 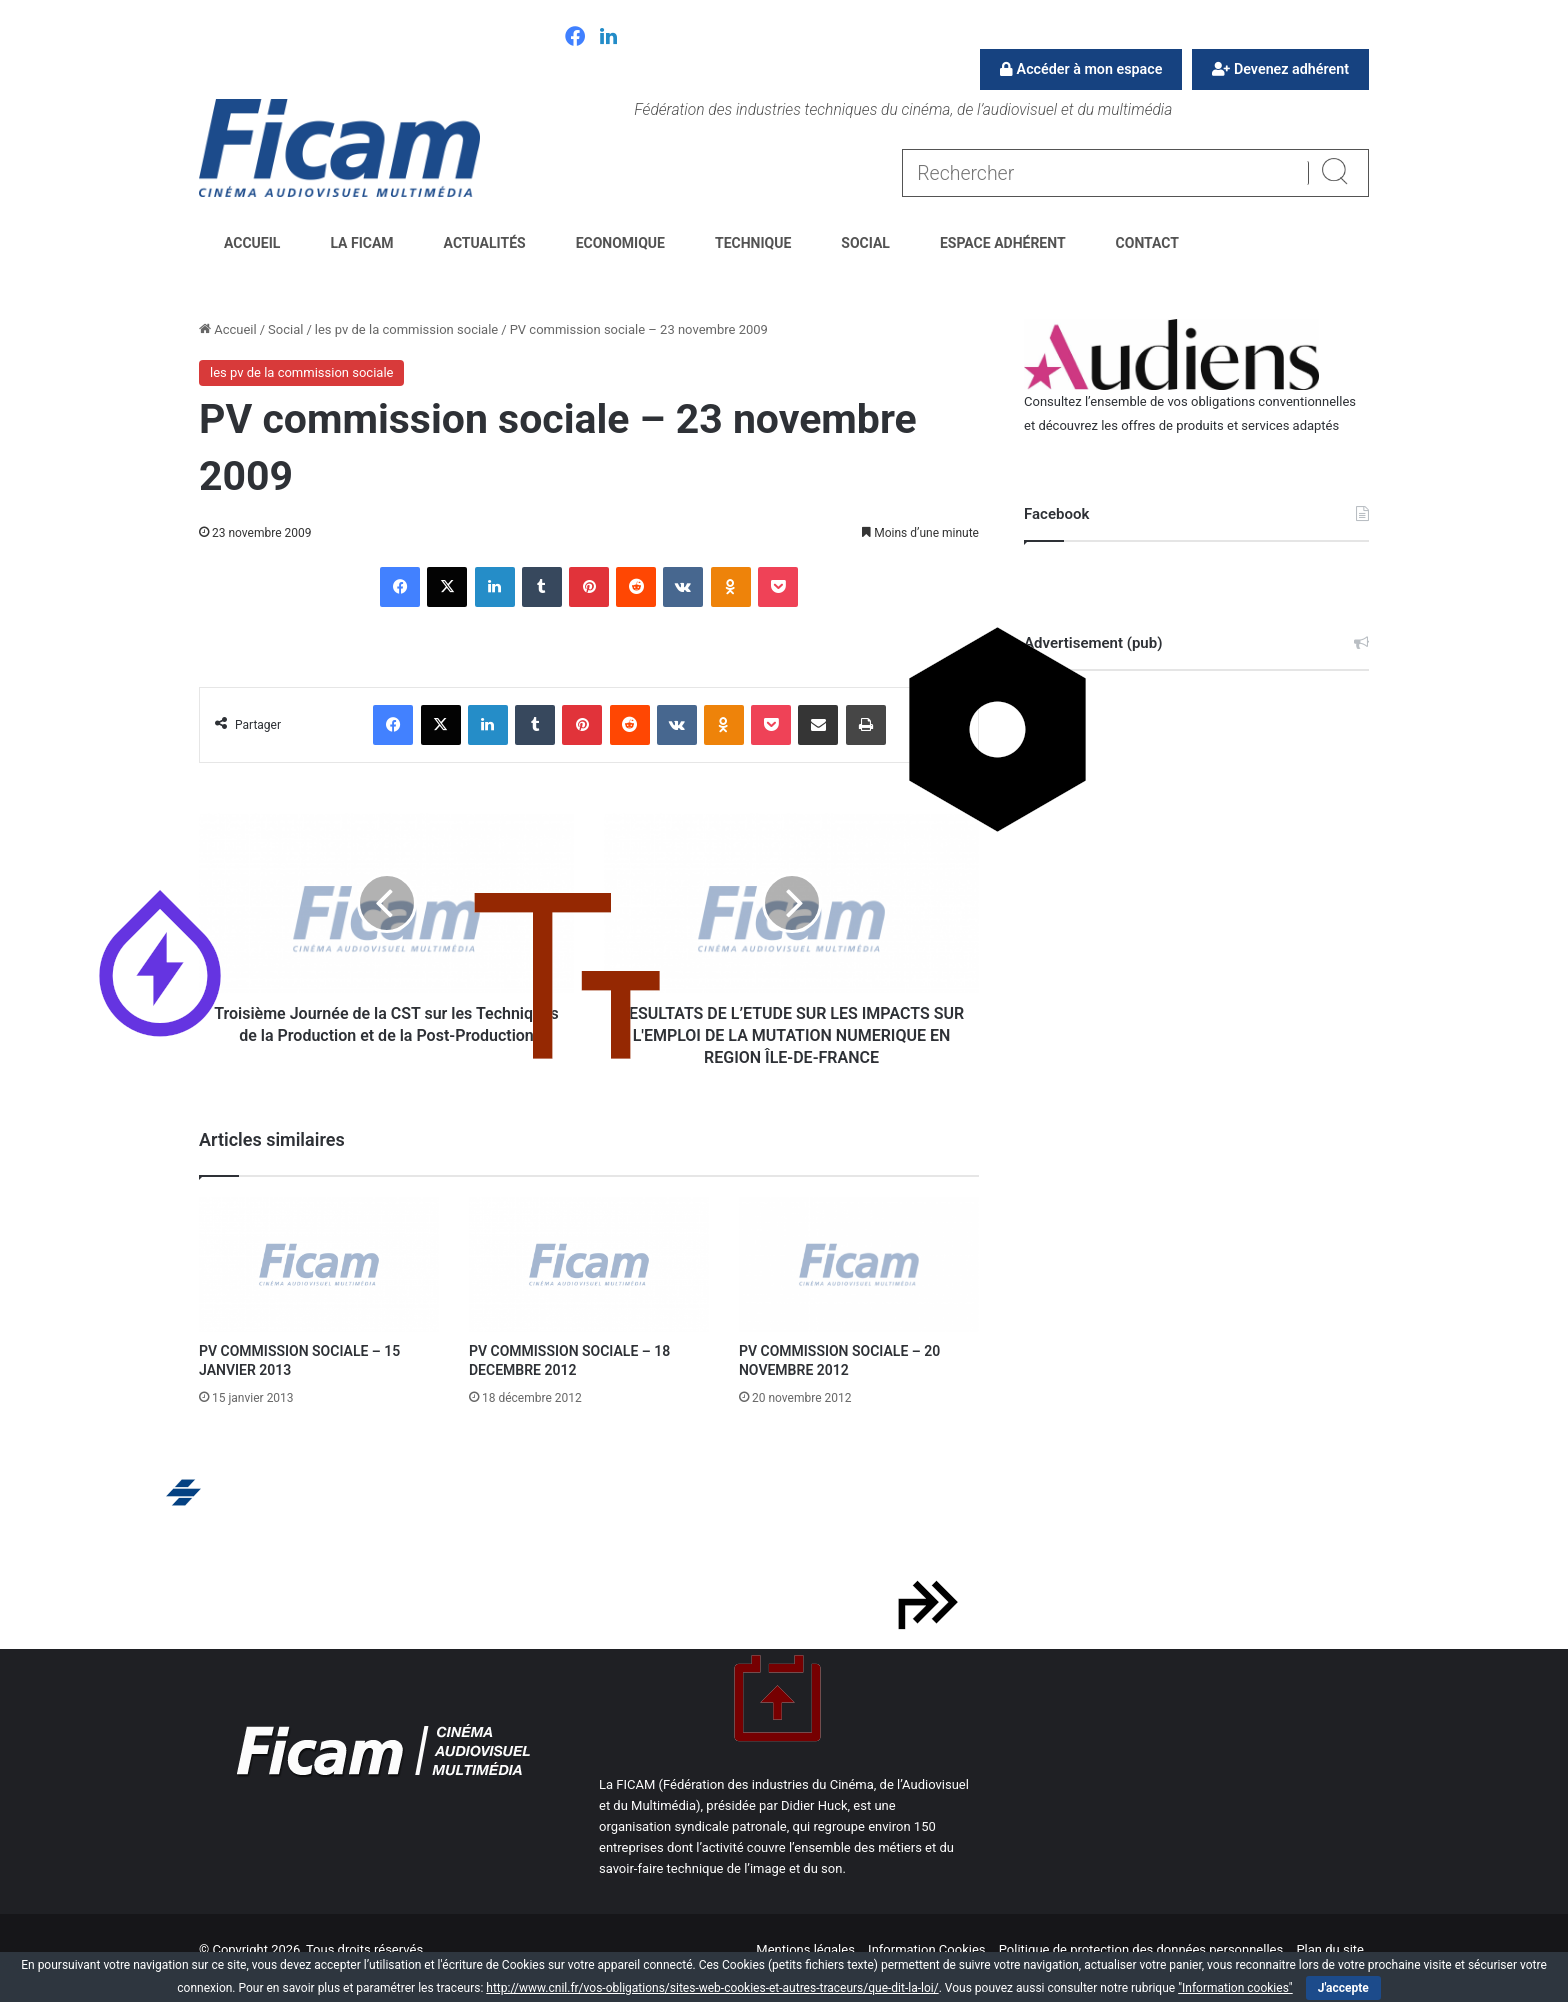 What do you see at coordinates (925, 1605) in the screenshot?
I see `forward message or content` at bounding box center [925, 1605].